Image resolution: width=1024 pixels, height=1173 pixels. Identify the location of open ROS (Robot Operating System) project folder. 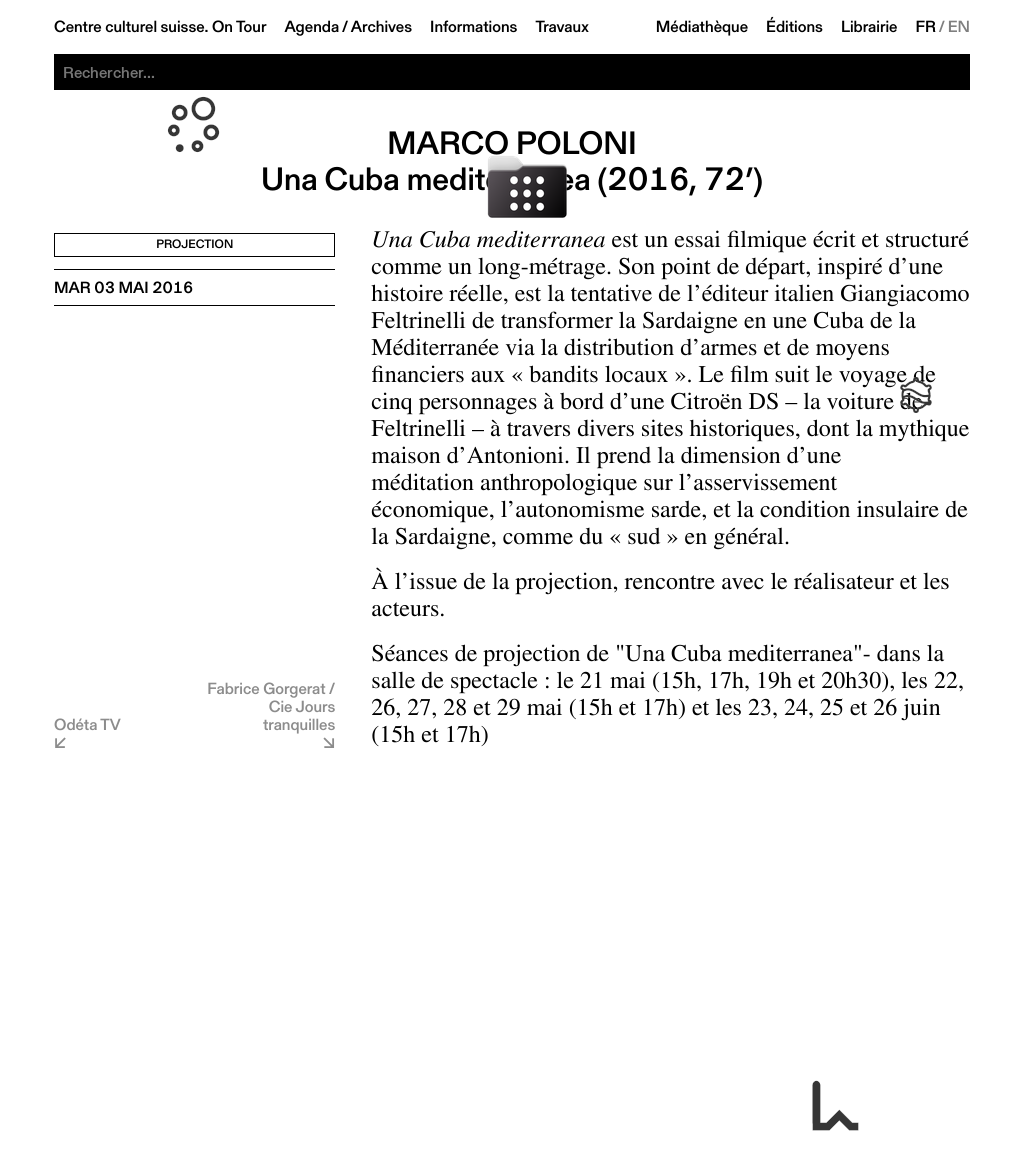
(527, 189).